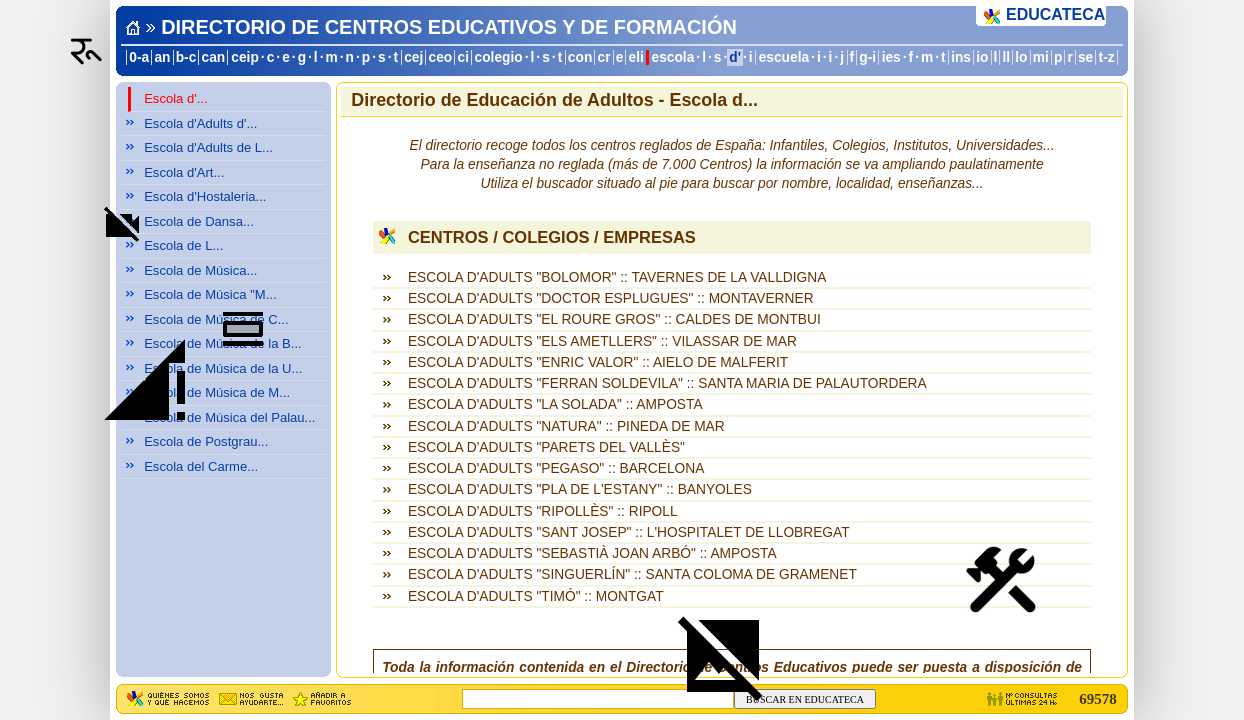 The image size is (1244, 720). Describe the element at coordinates (244, 329) in the screenshot. I see `view day layout or agenda` at that location.